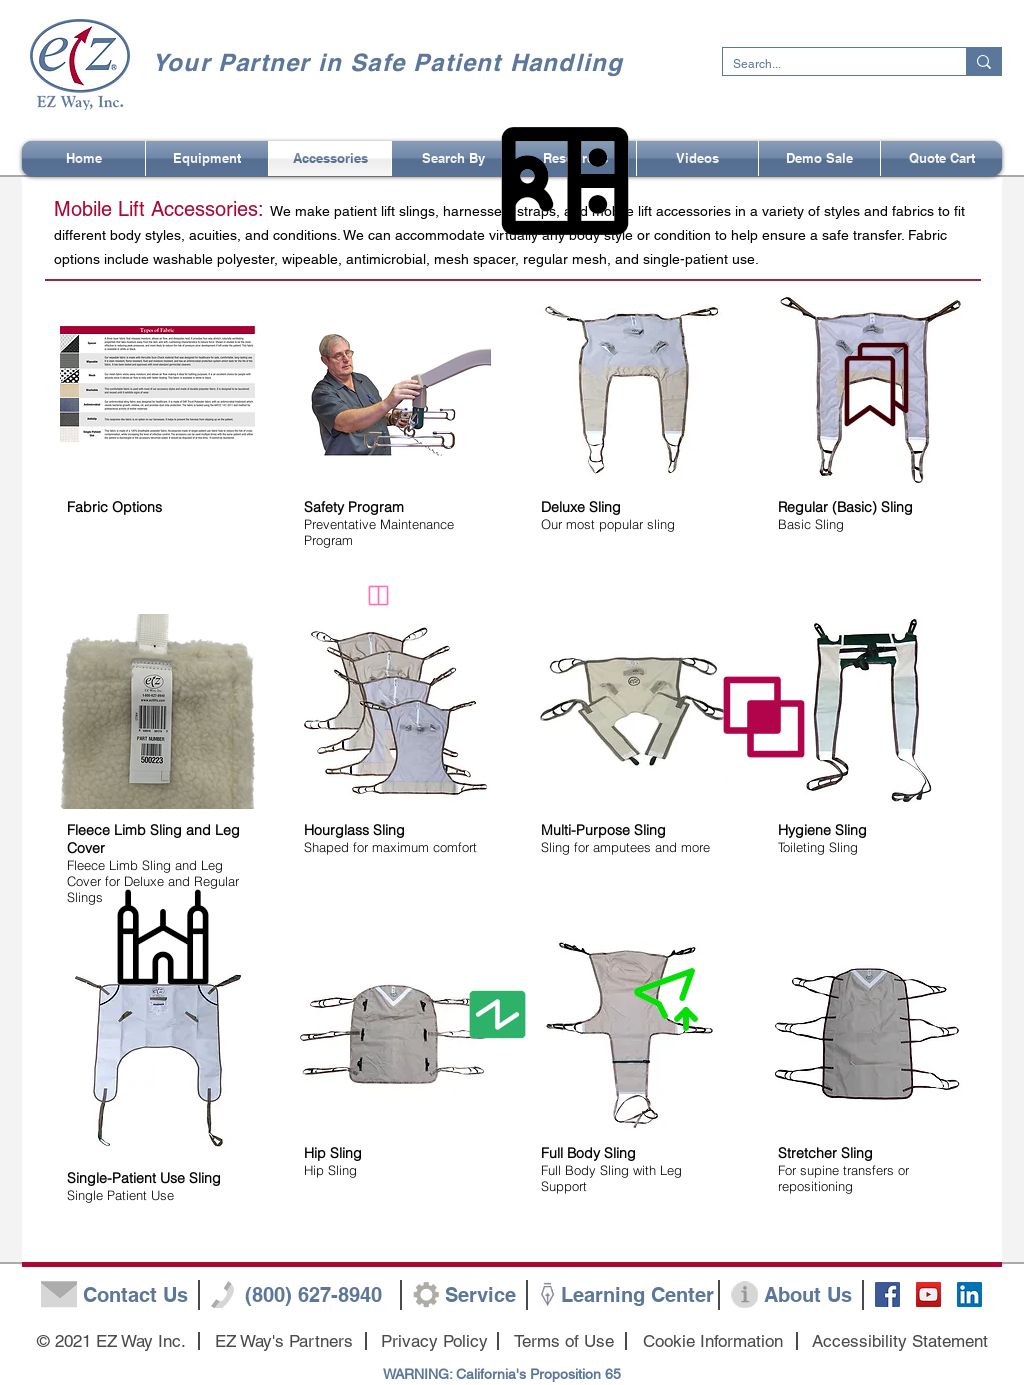  What do you see at coordinates (876, 384) in the screenshot?
I see `view your saved bookmarks` at bounding box center [876, 384].